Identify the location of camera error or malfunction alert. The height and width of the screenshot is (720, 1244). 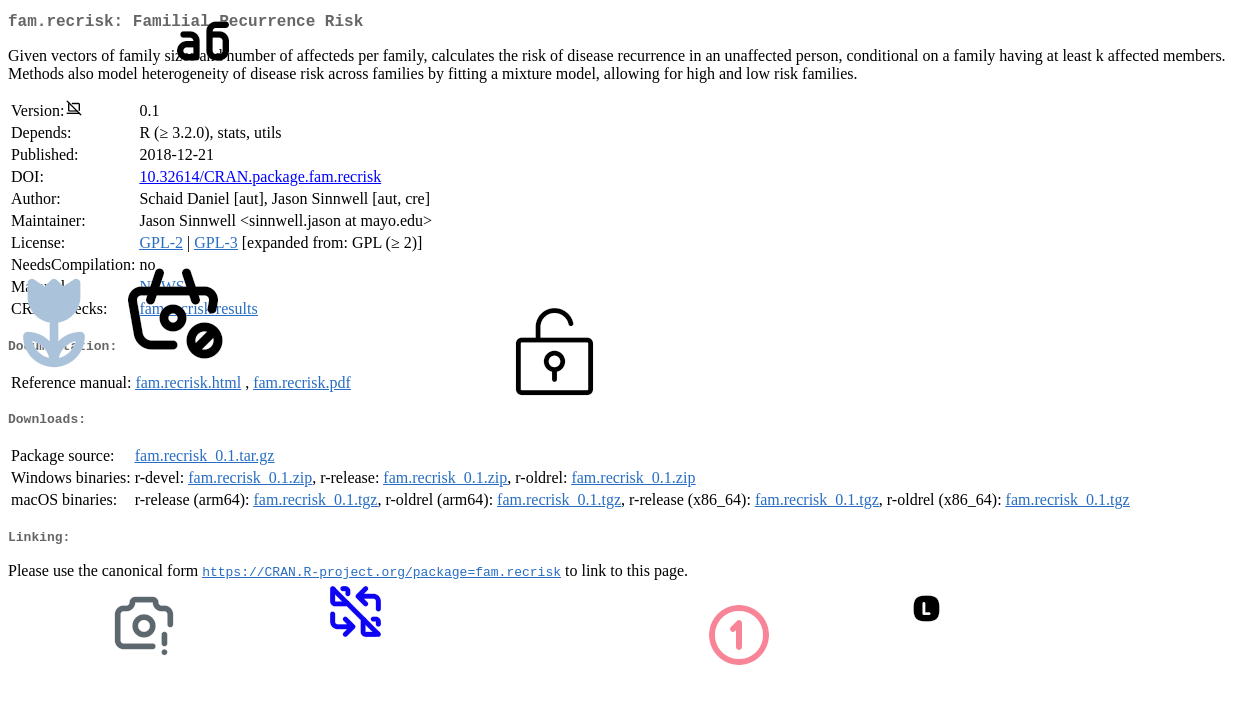
(144, 623).